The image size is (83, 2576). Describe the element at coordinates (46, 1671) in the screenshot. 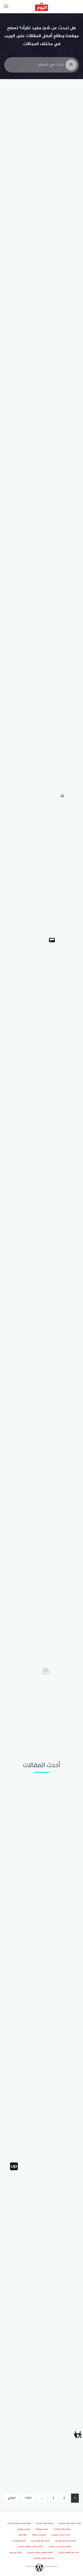

I see `indicates fruit or produce category` at that location.